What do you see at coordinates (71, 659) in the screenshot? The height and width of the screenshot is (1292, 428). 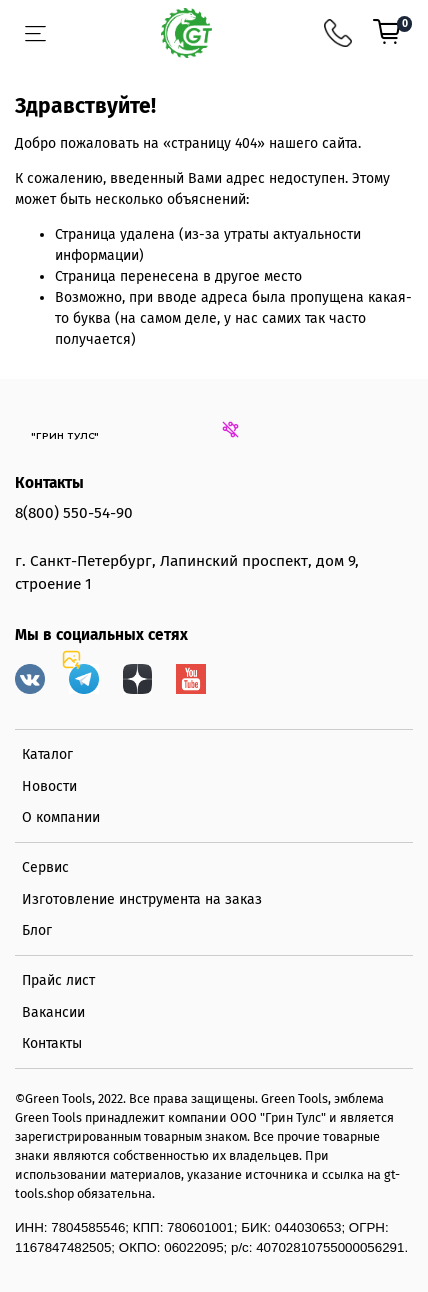 I see `quick photo enhancement or auto-fix` at bounding box center [71, 659].